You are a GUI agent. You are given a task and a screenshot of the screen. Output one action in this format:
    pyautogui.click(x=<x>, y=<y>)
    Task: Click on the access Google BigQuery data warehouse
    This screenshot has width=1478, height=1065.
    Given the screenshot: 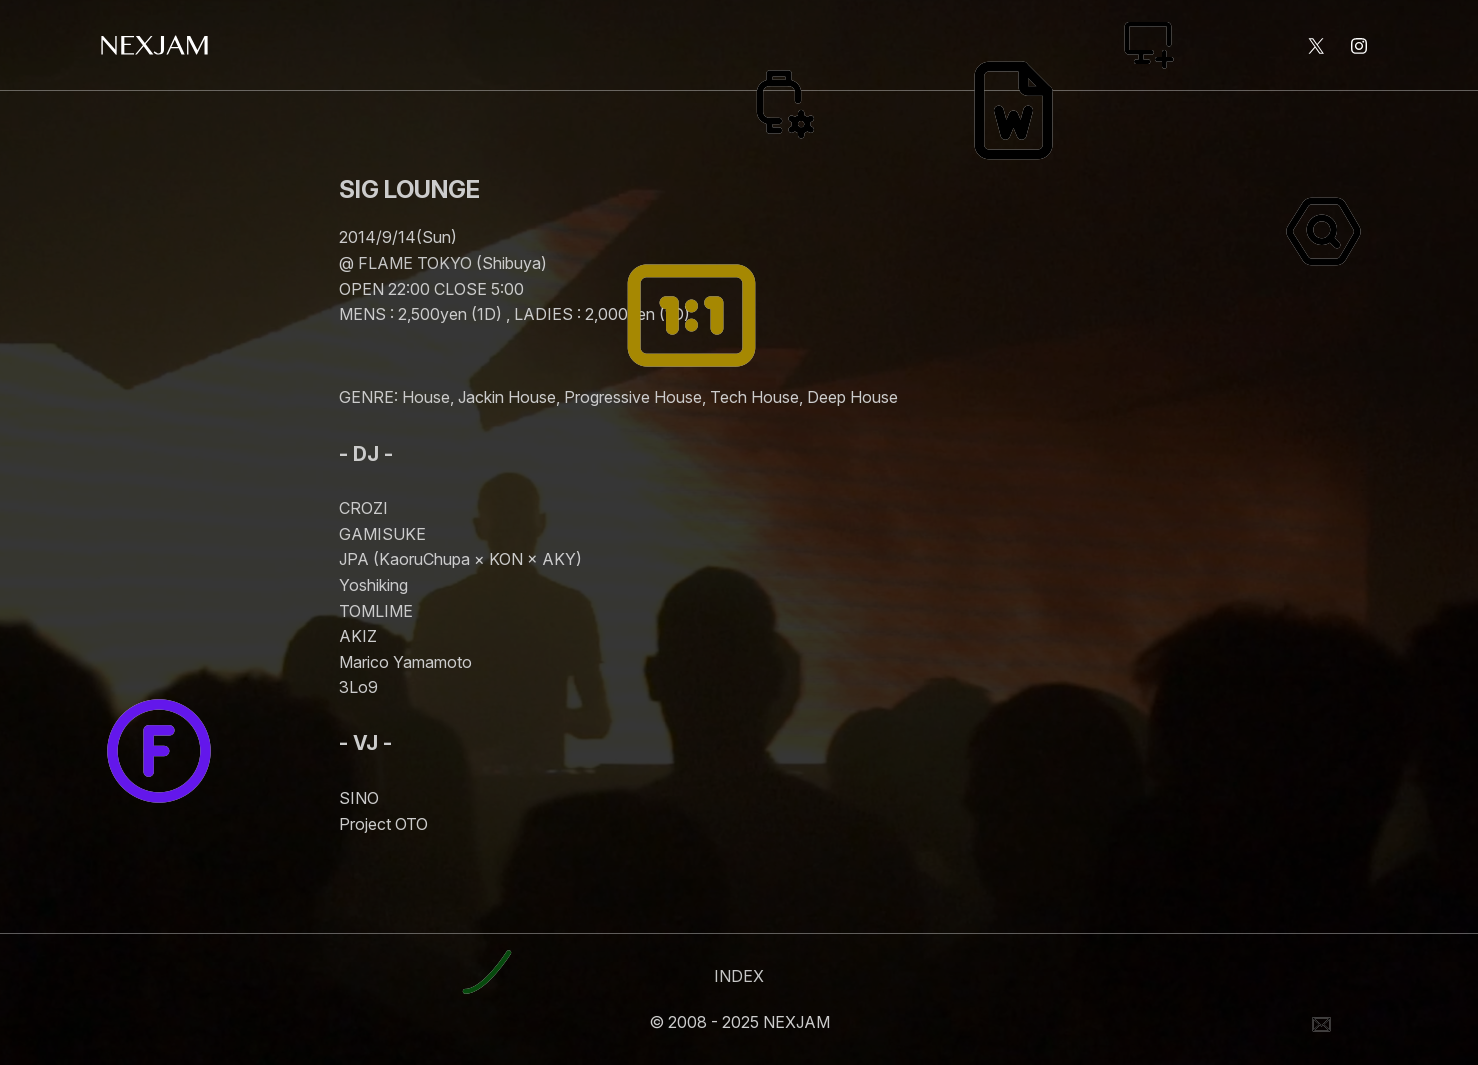 What is the action you would take?
    pyautogui.click(x=1323, y=231)
    